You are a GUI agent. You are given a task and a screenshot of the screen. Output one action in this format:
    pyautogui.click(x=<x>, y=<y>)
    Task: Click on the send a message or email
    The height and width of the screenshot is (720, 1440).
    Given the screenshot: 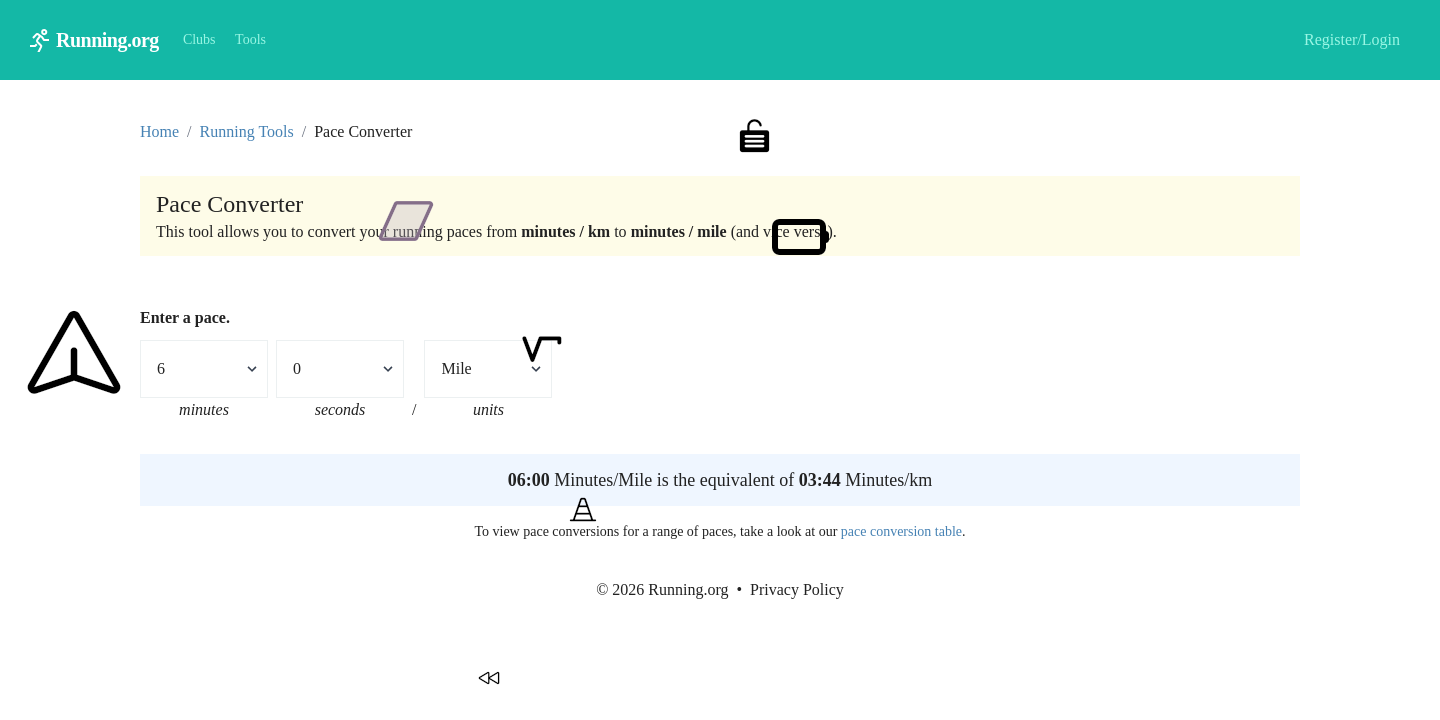 What is the action you would take?
    pyautogui.click(x=74, y=354)
    